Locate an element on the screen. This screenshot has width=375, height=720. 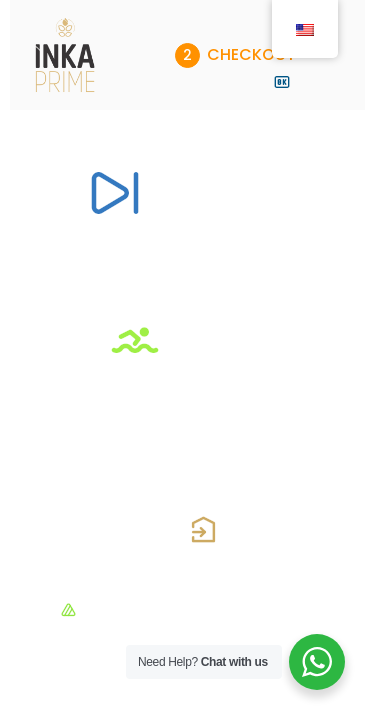
transfer funds or items into an account is located at coordinates (203, 529).